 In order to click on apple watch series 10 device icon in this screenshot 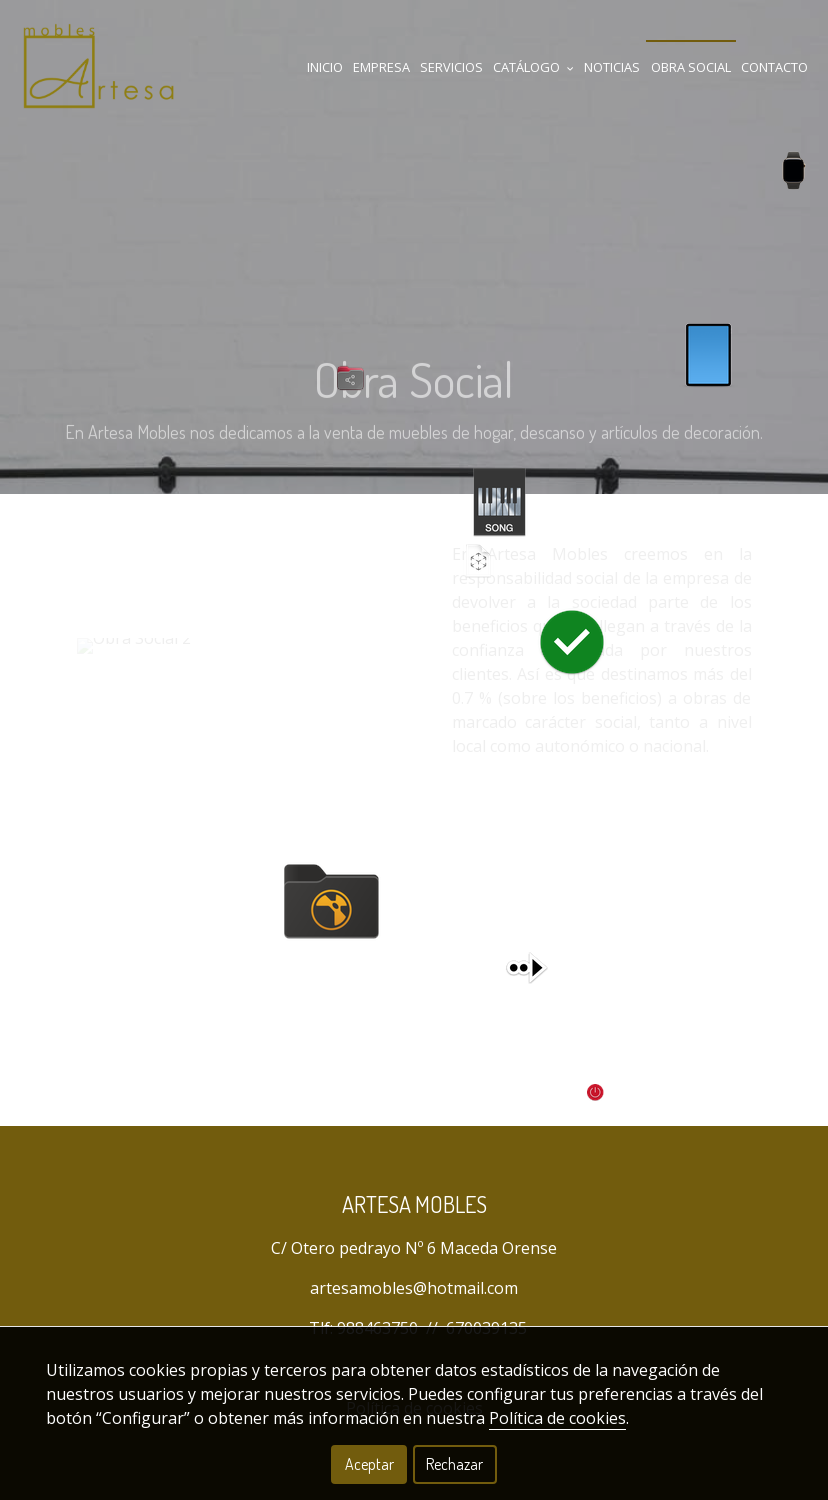, I will do `click(793, 170)`.